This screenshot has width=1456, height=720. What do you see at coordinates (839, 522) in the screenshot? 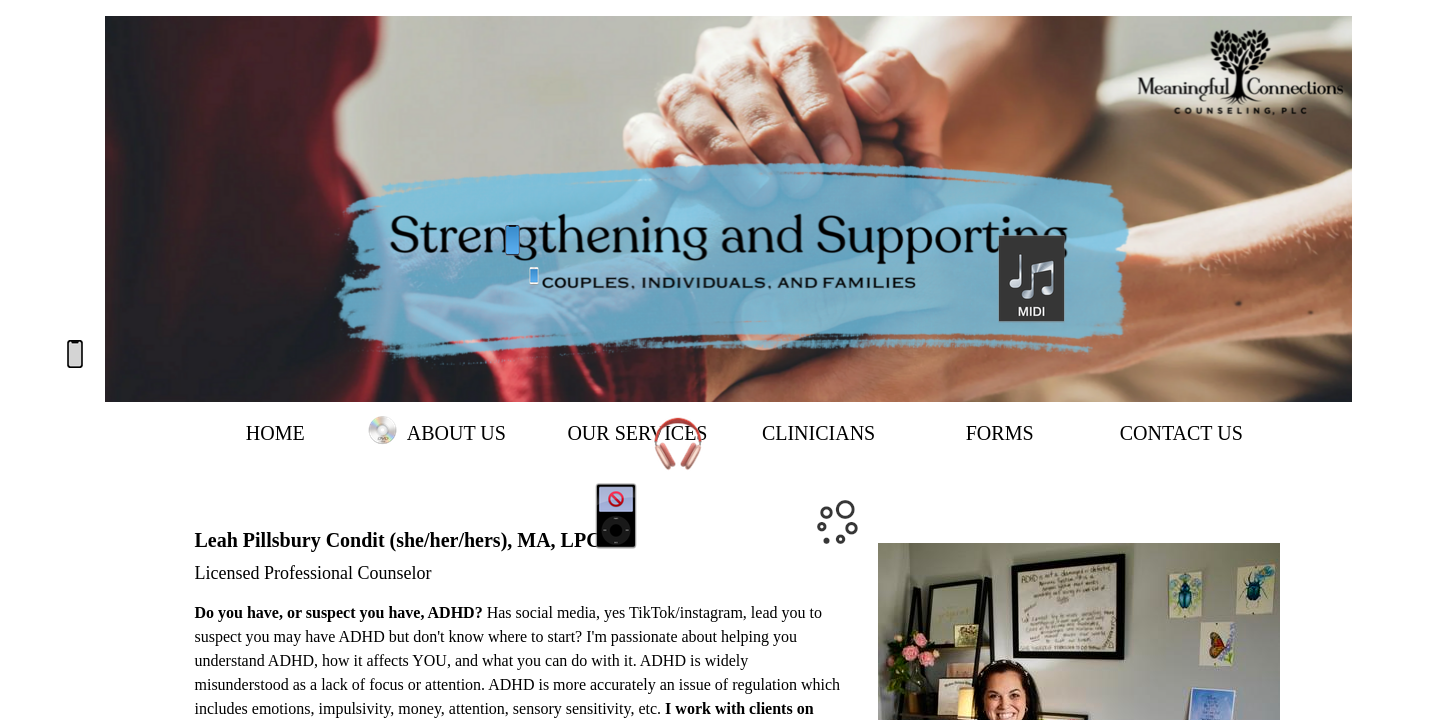
I see `open gnome pie application launcher` at bounding box center [839, 522].